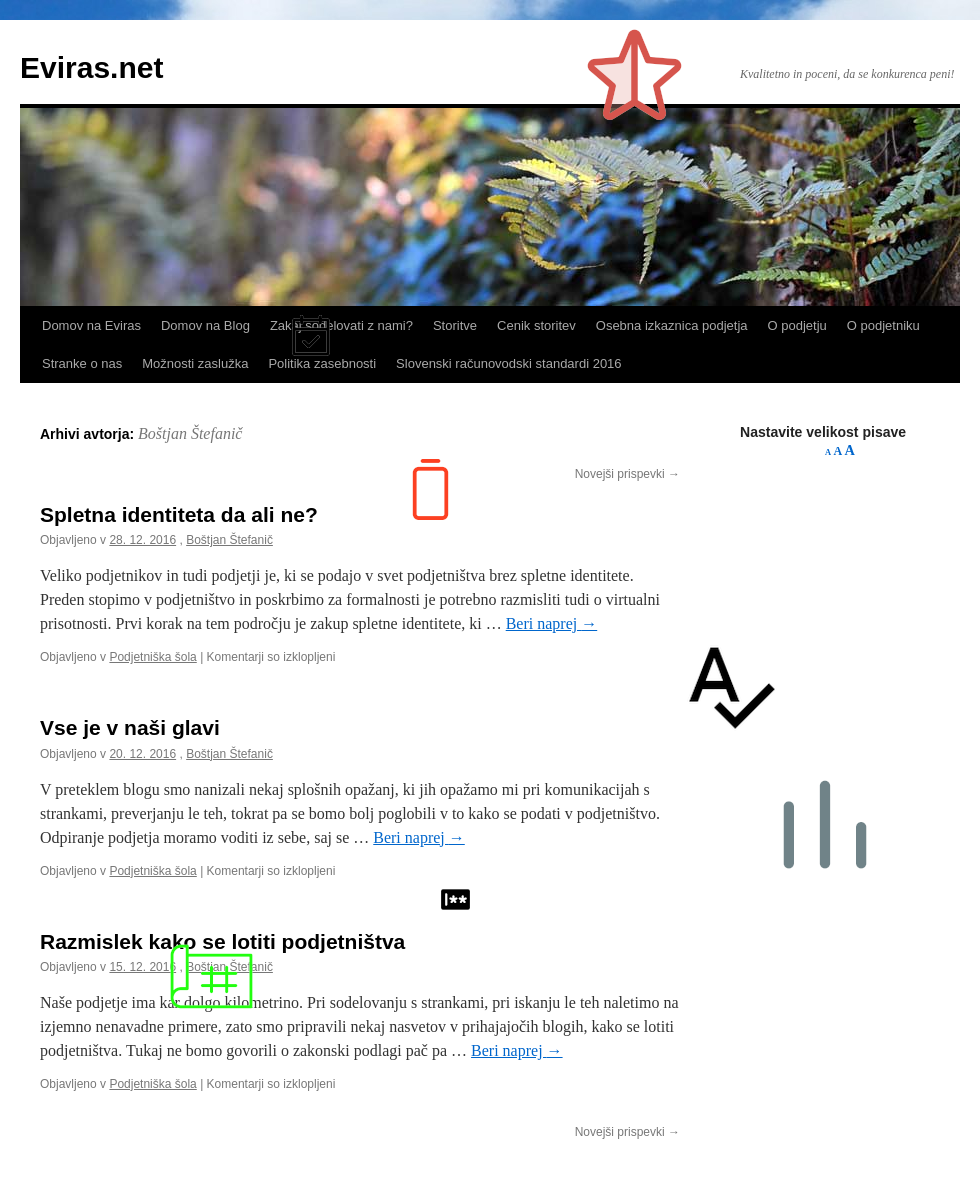 This screenshot has height=1177, width=980. I want to click on view project blueprints or schematics, so click(211, 979).